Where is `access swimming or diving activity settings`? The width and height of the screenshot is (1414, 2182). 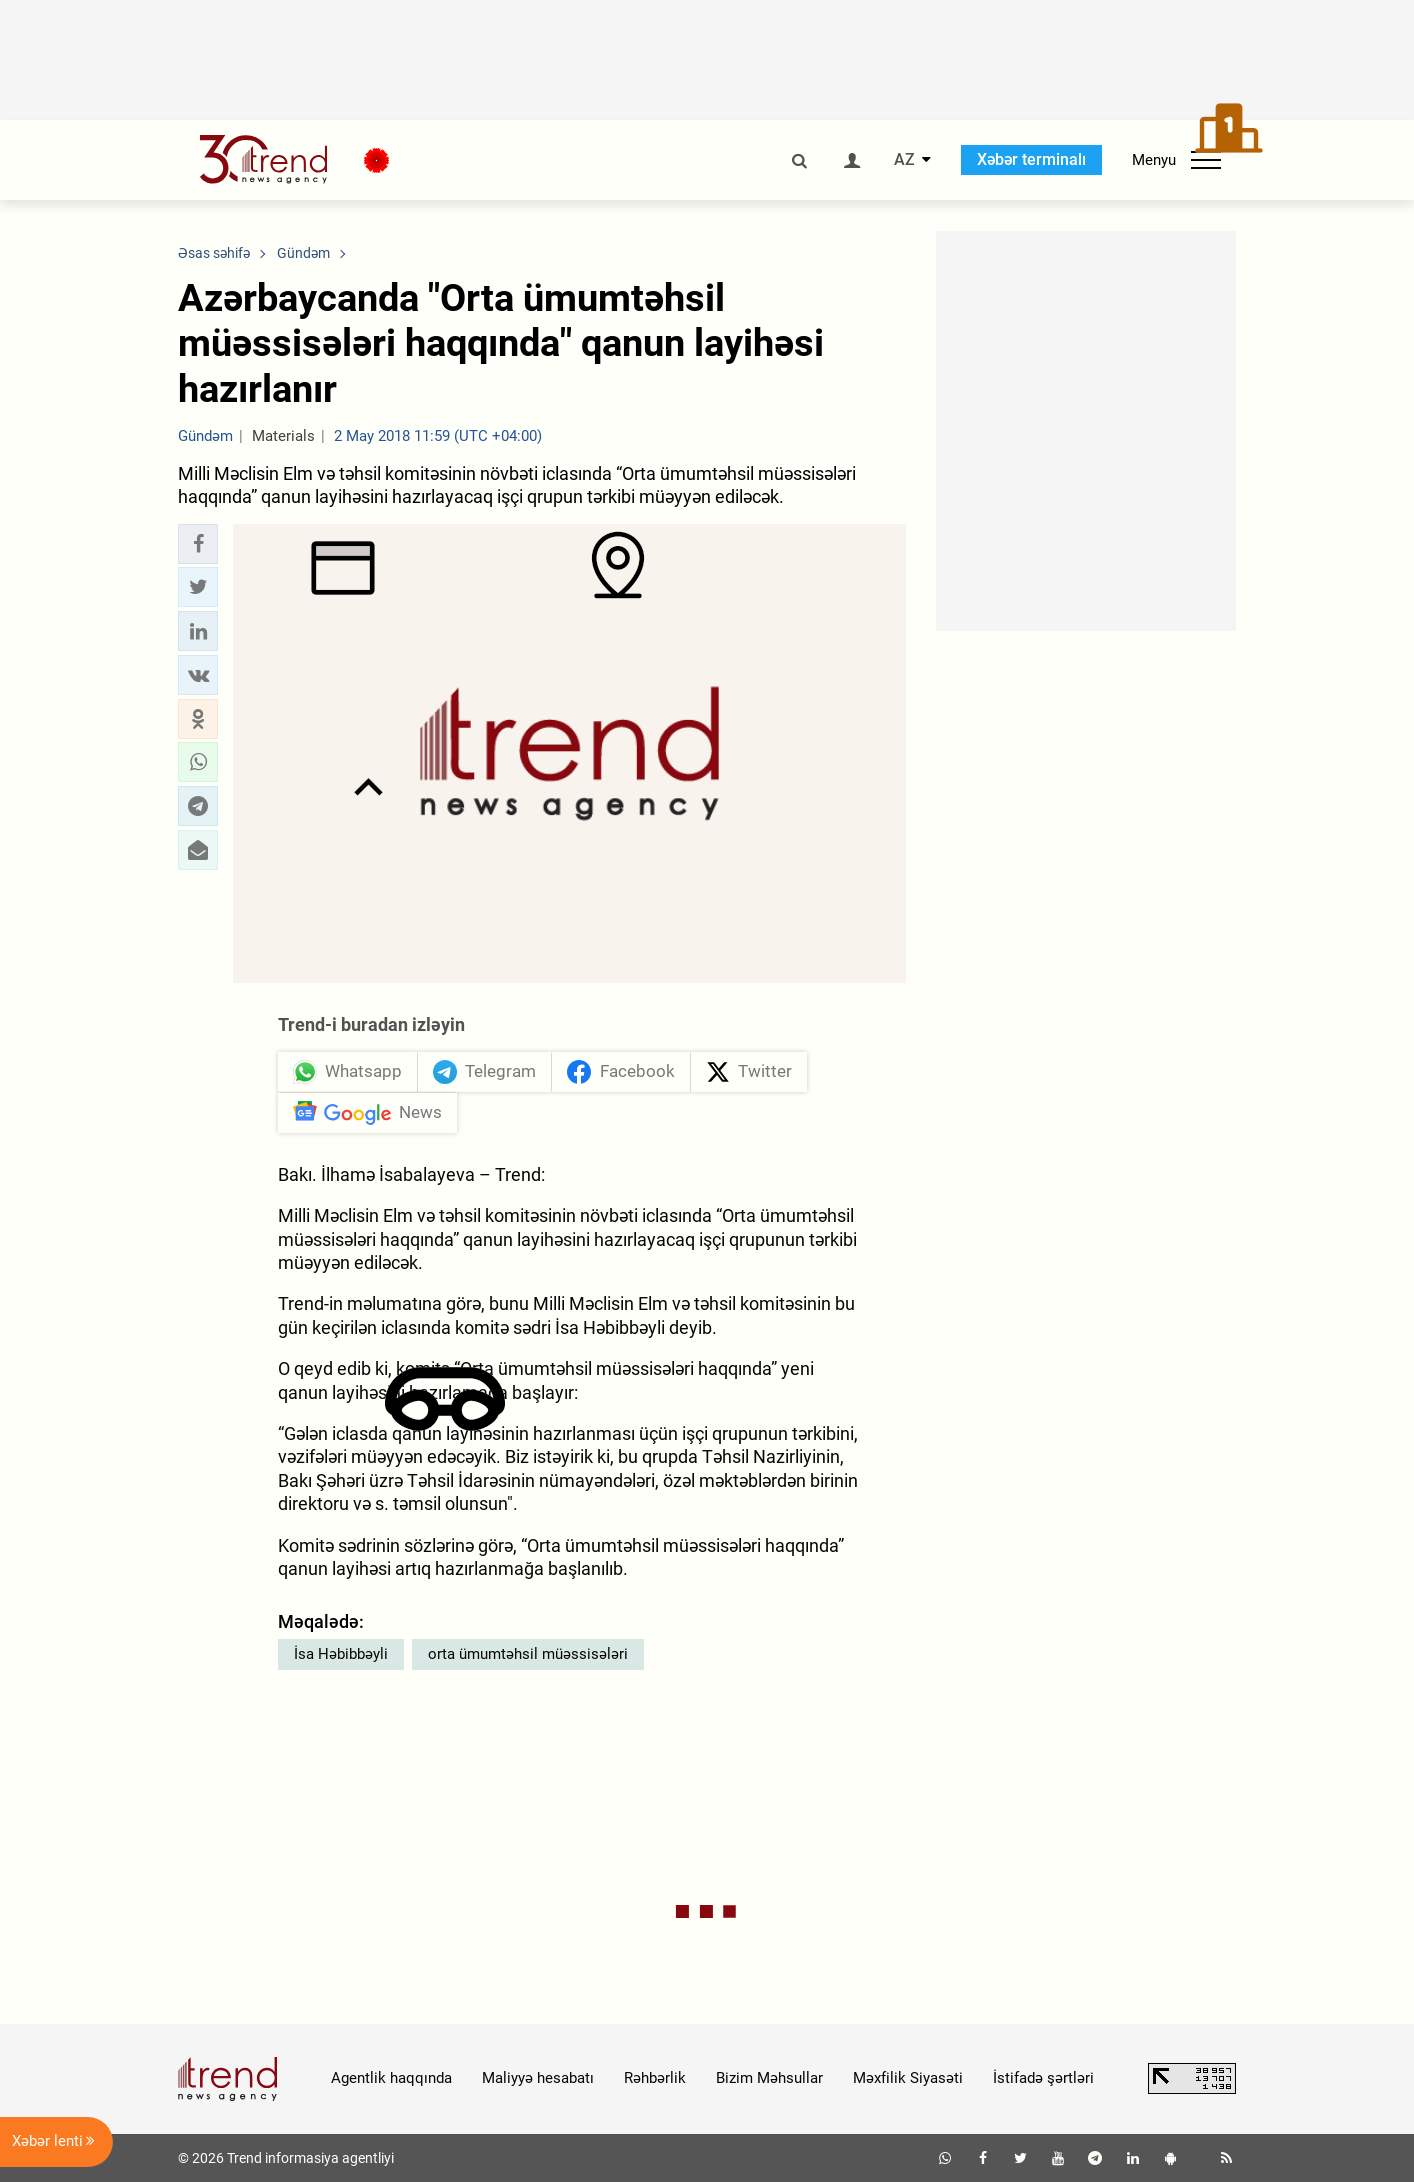
access swimming or diving activity settings is located at coordinates (445, 1399).